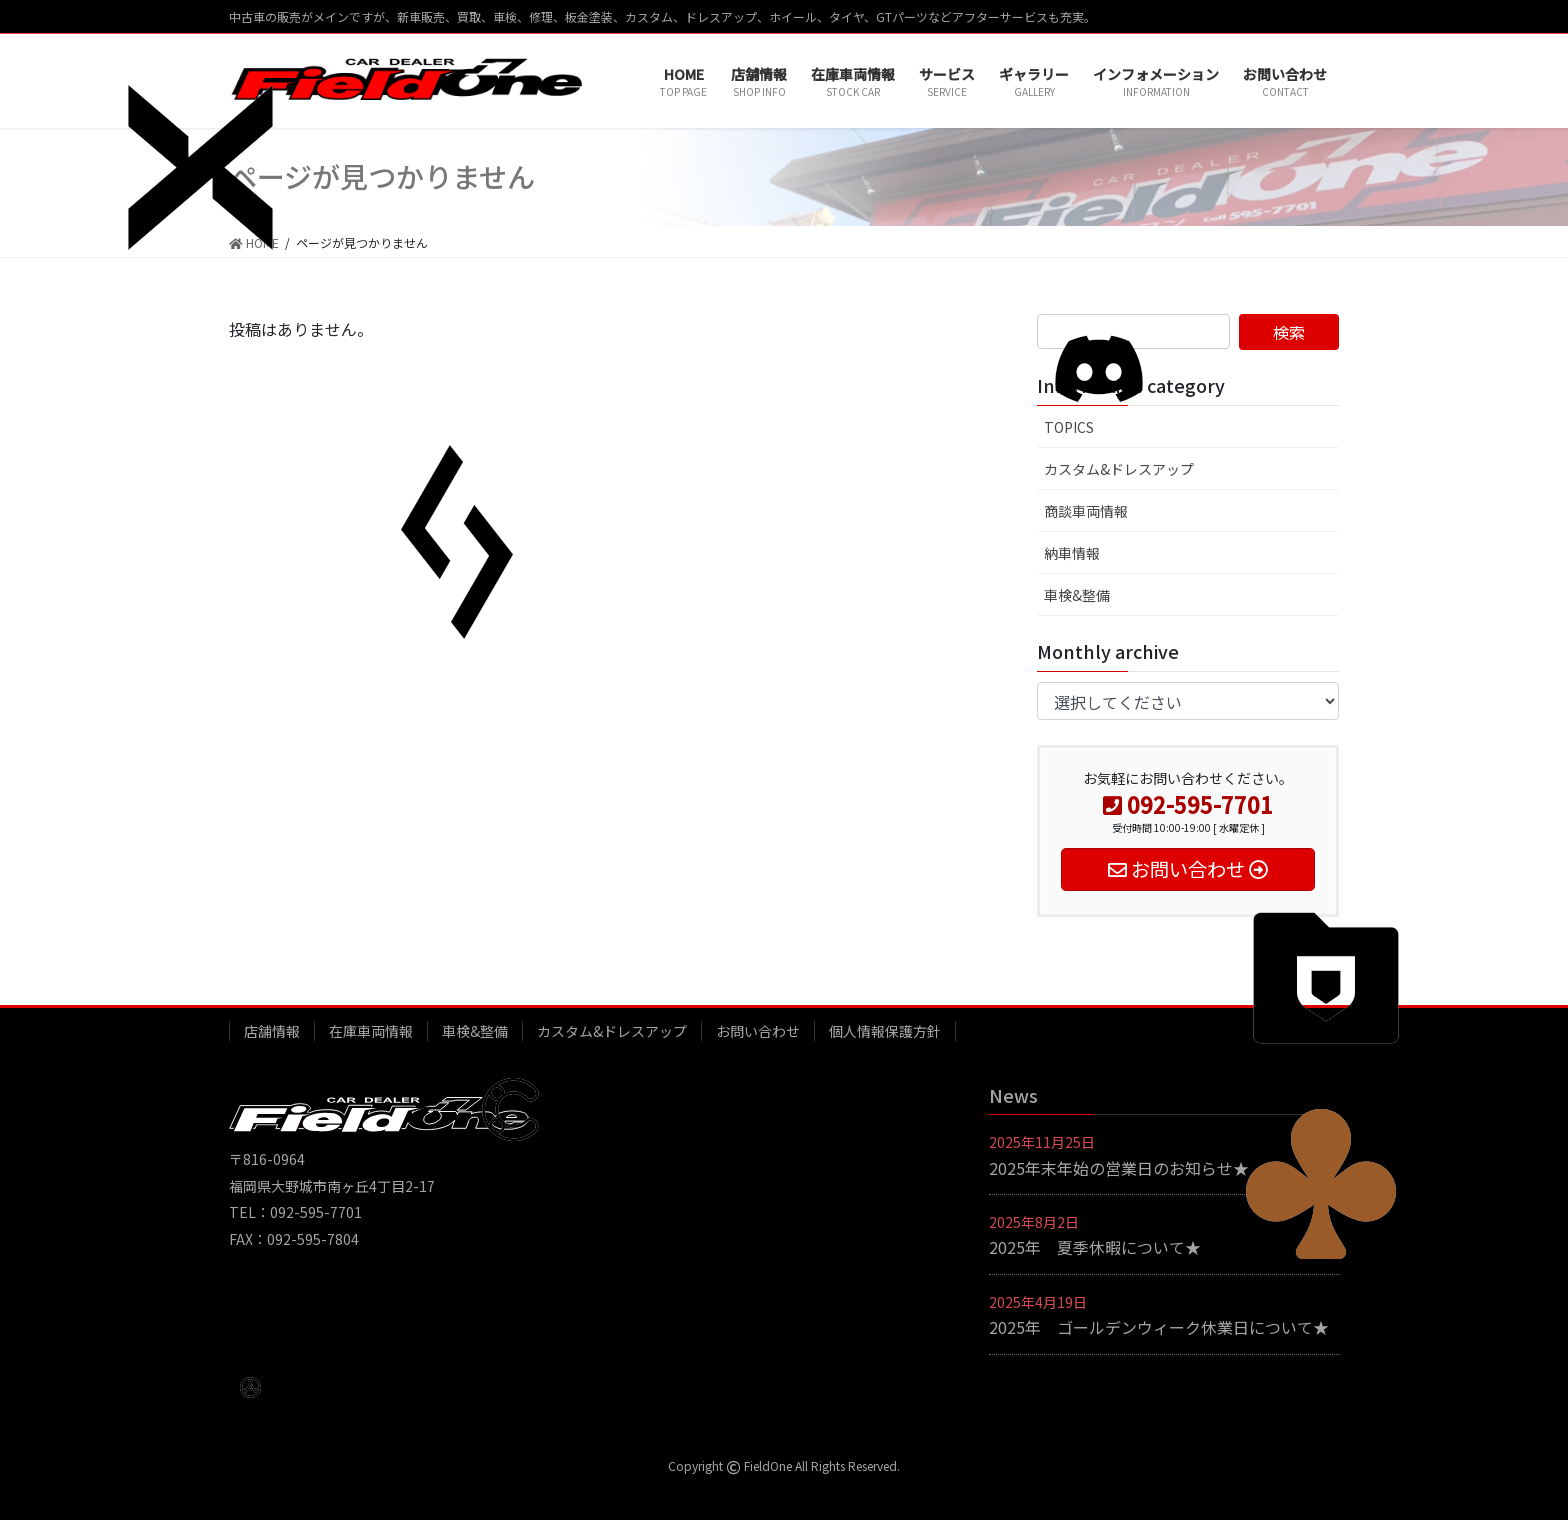 The height and width of the screenshot is (1520, 1568). What do you see at coordinates (1326, 978) in the screenshot?
I see `access protected or secure files` at bounding box center [1326, 978].